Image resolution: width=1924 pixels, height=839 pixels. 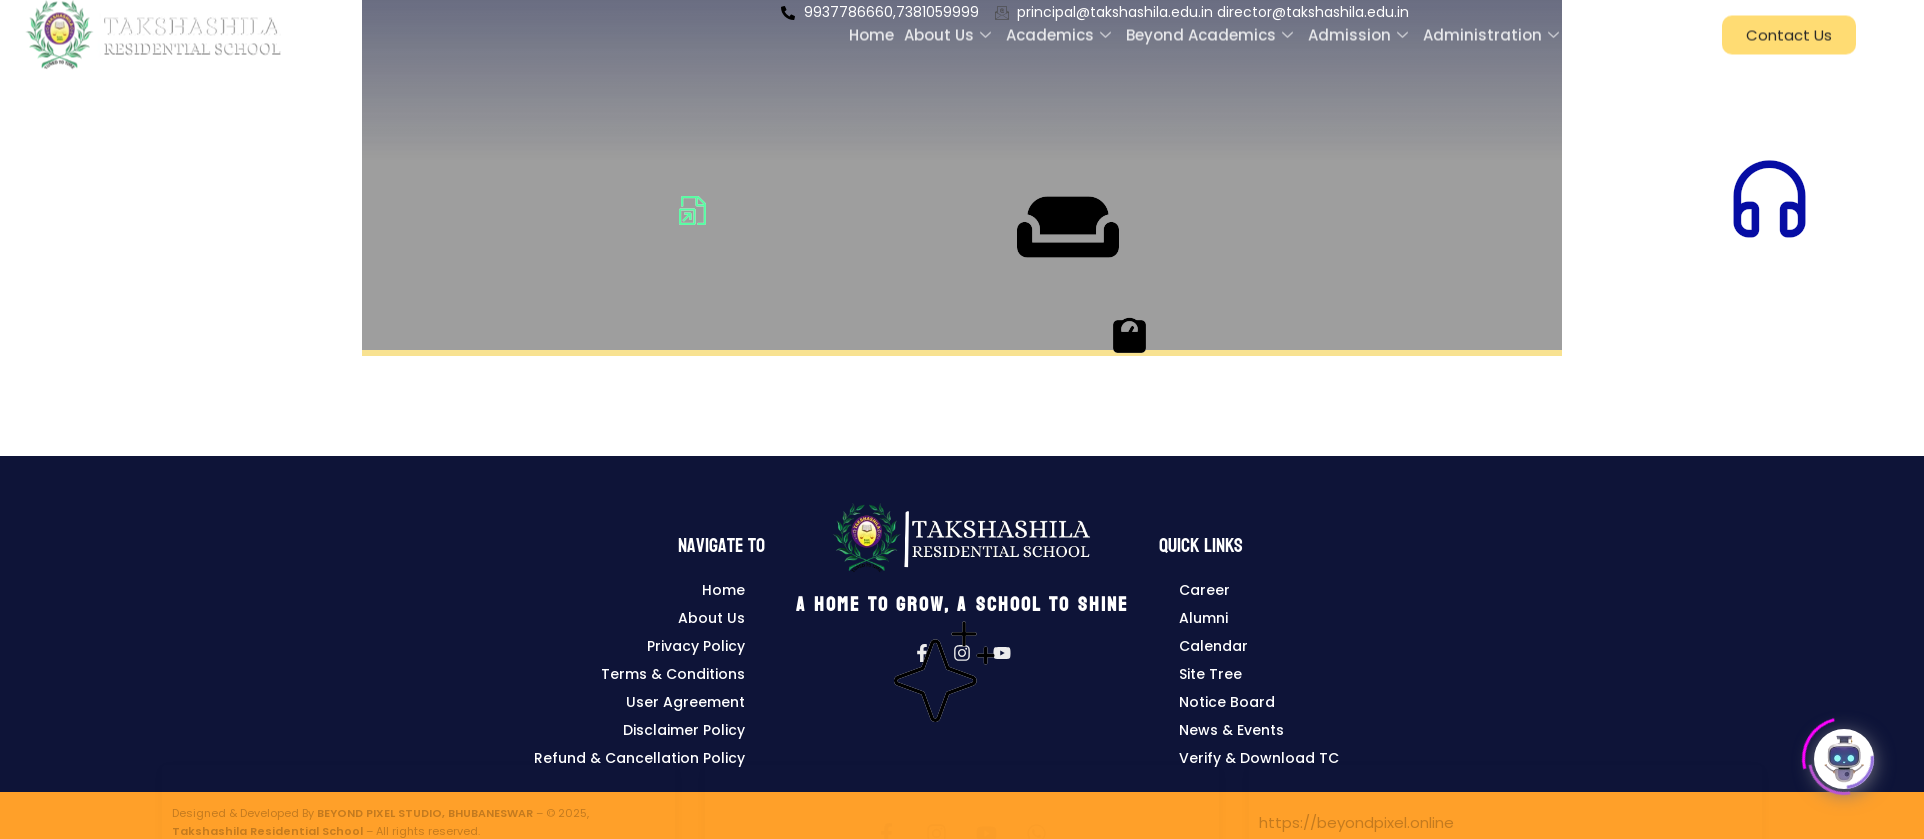 What do you see at coordinates (942, 673) in the screenshot?
I see `indicates AI-generated or enhanced content` at bounding box center [942, 673].